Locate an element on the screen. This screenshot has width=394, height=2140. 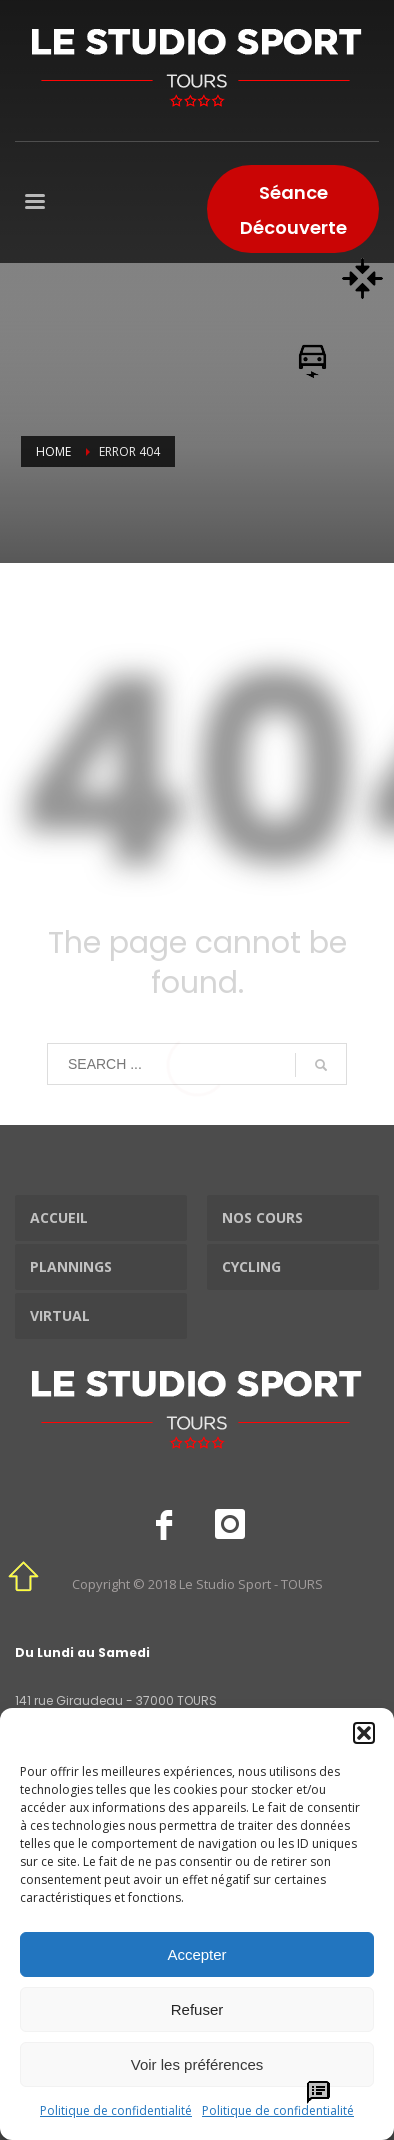
collapse or minimize content from all sides is located at coordinates (362, 278).